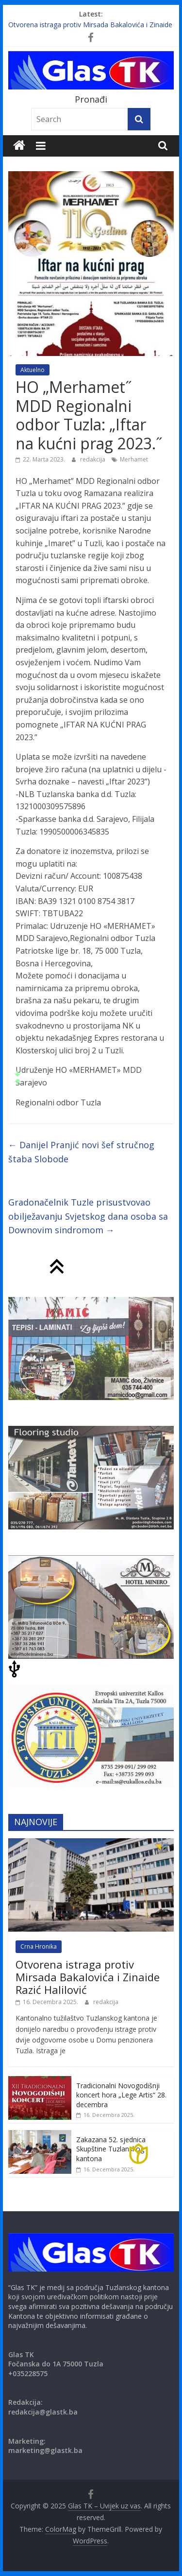 The height and width of the screenshot is (2576, 182). I want to click on scroll to top of page, so click(57, 1267).